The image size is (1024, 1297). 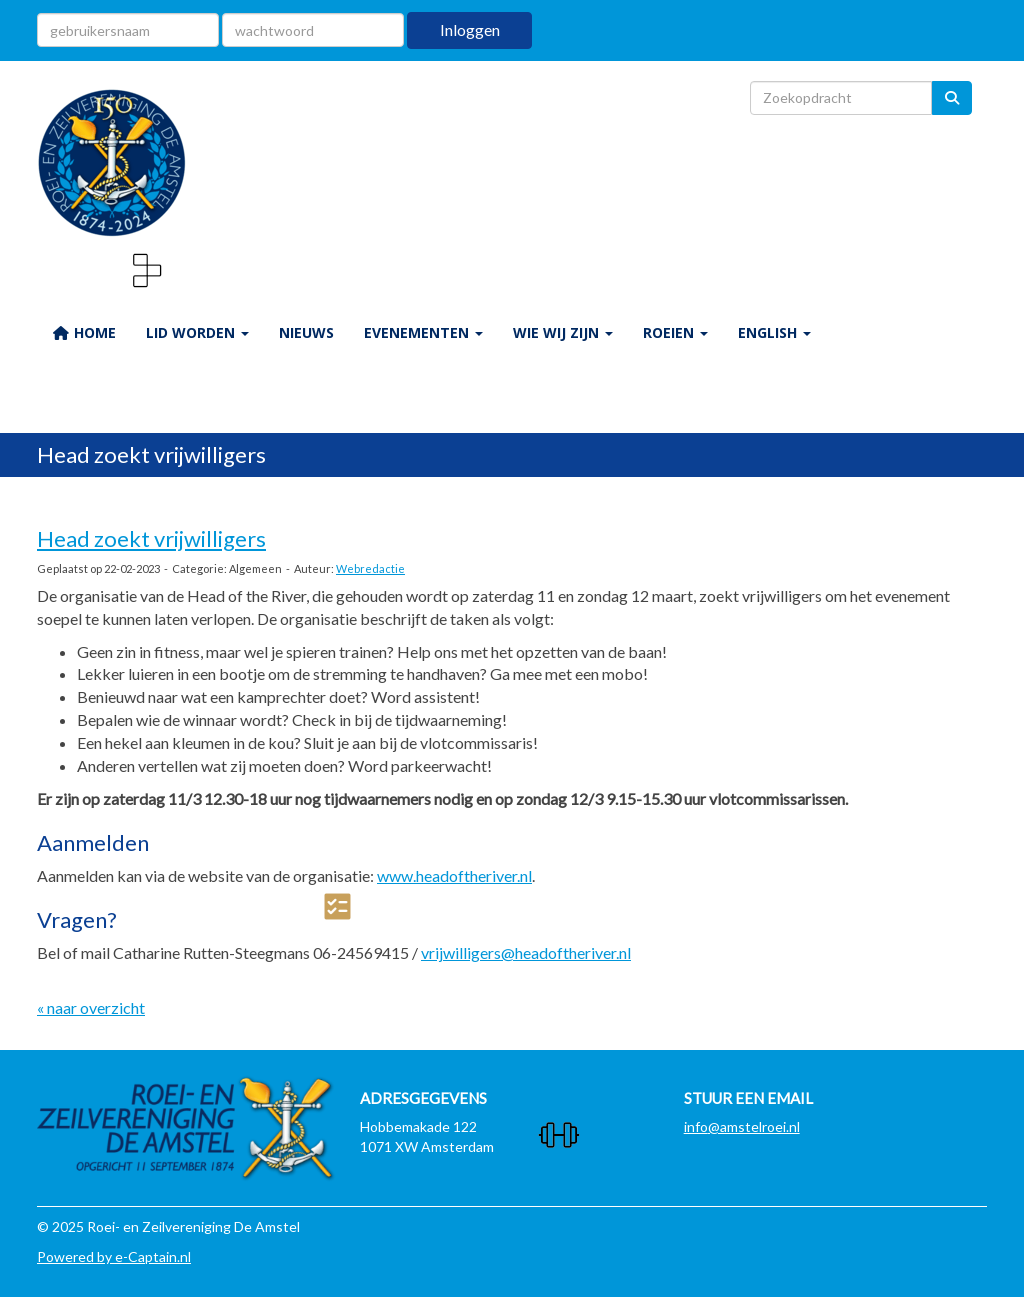 I want to click on access workout or fitness features, so click(x=559, y=1135).